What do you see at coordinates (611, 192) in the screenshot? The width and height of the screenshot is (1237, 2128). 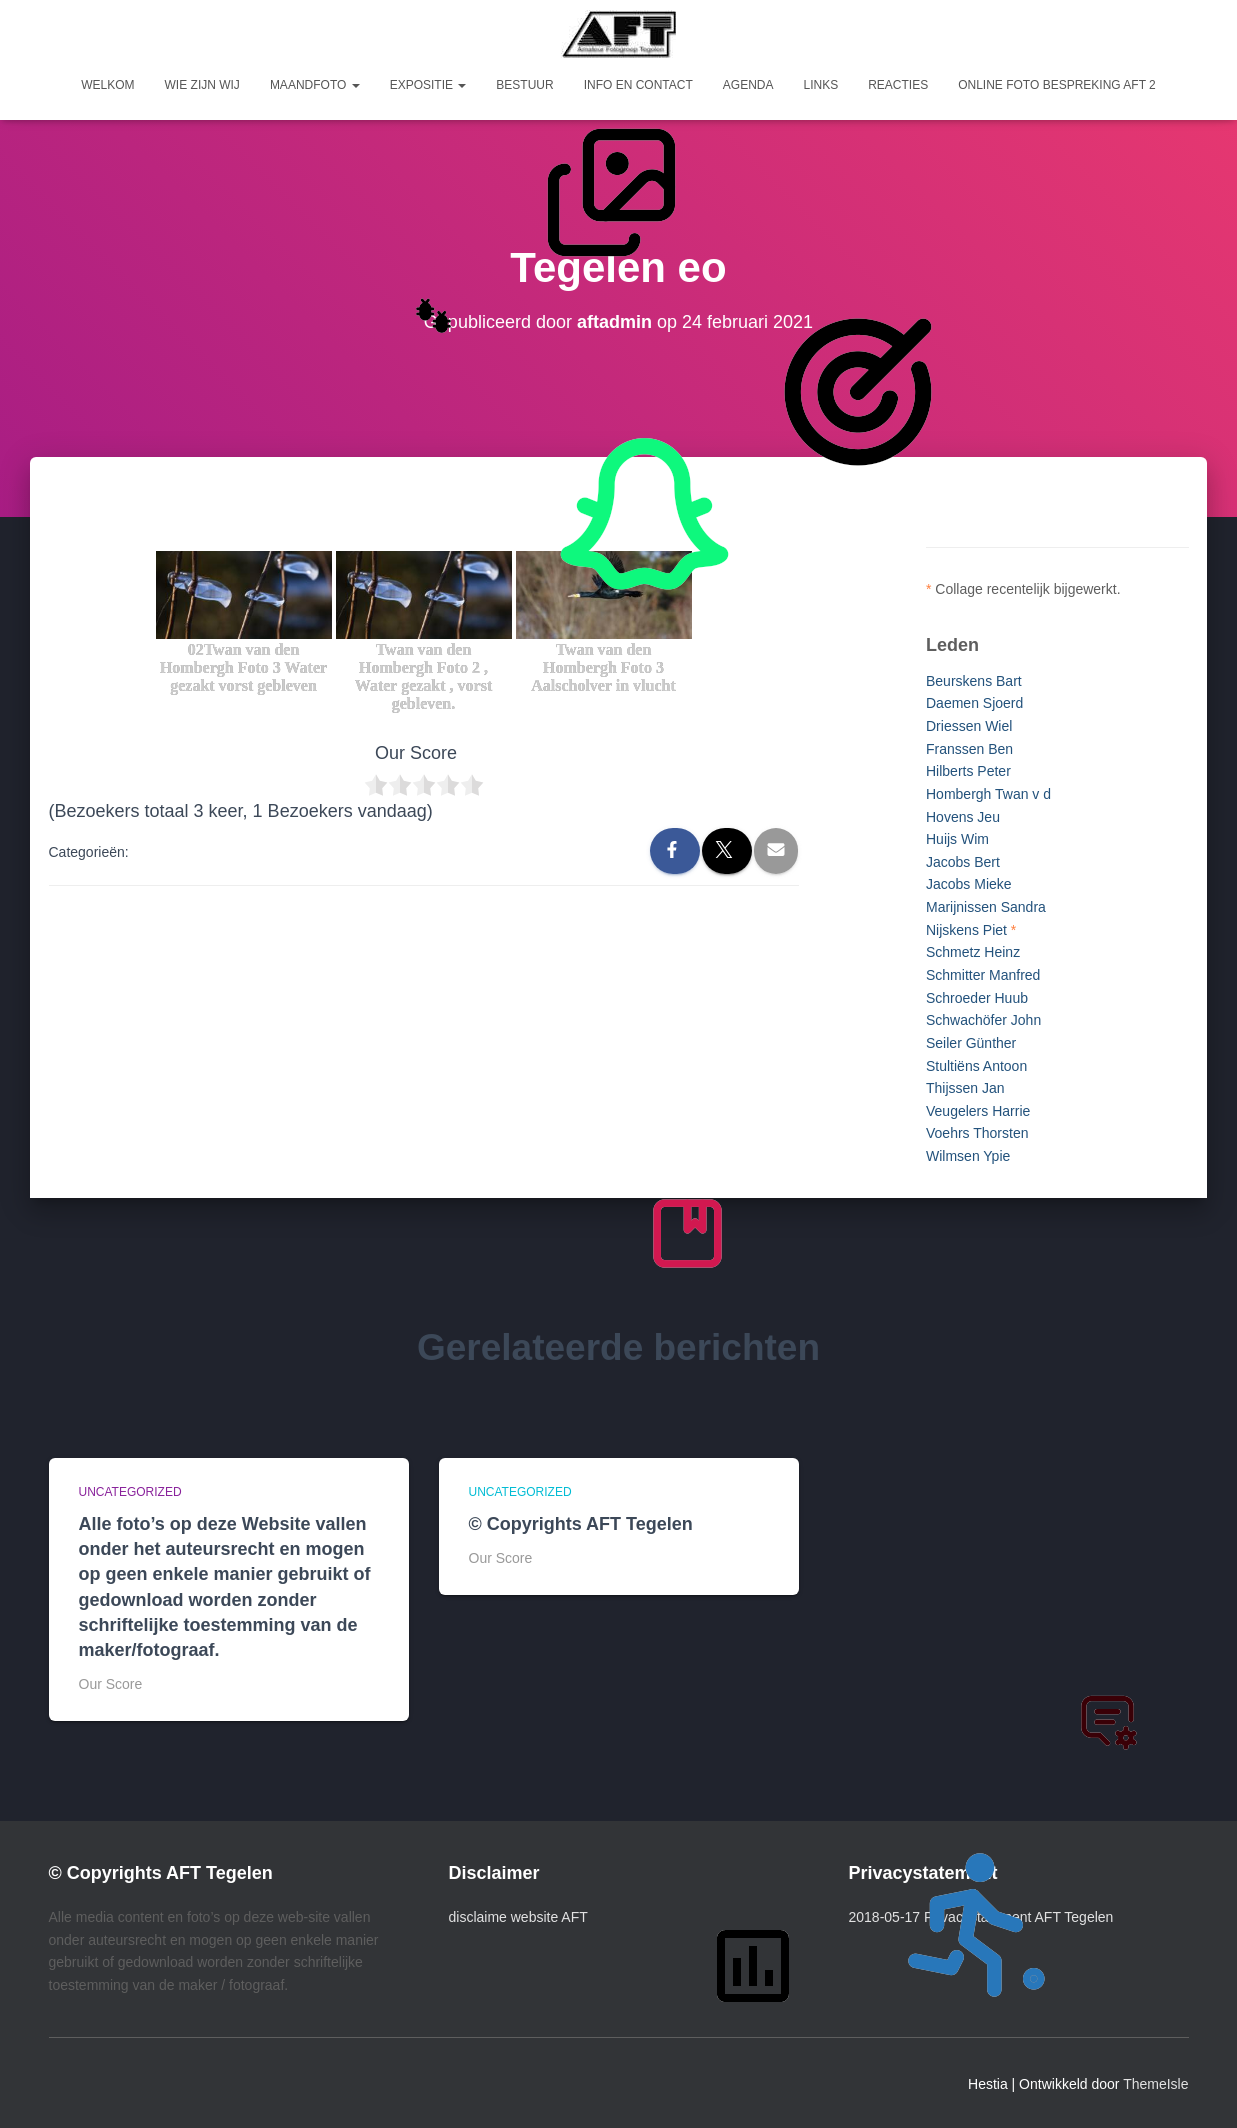 I see `view photo gallery` at bounding box center [611, 192].